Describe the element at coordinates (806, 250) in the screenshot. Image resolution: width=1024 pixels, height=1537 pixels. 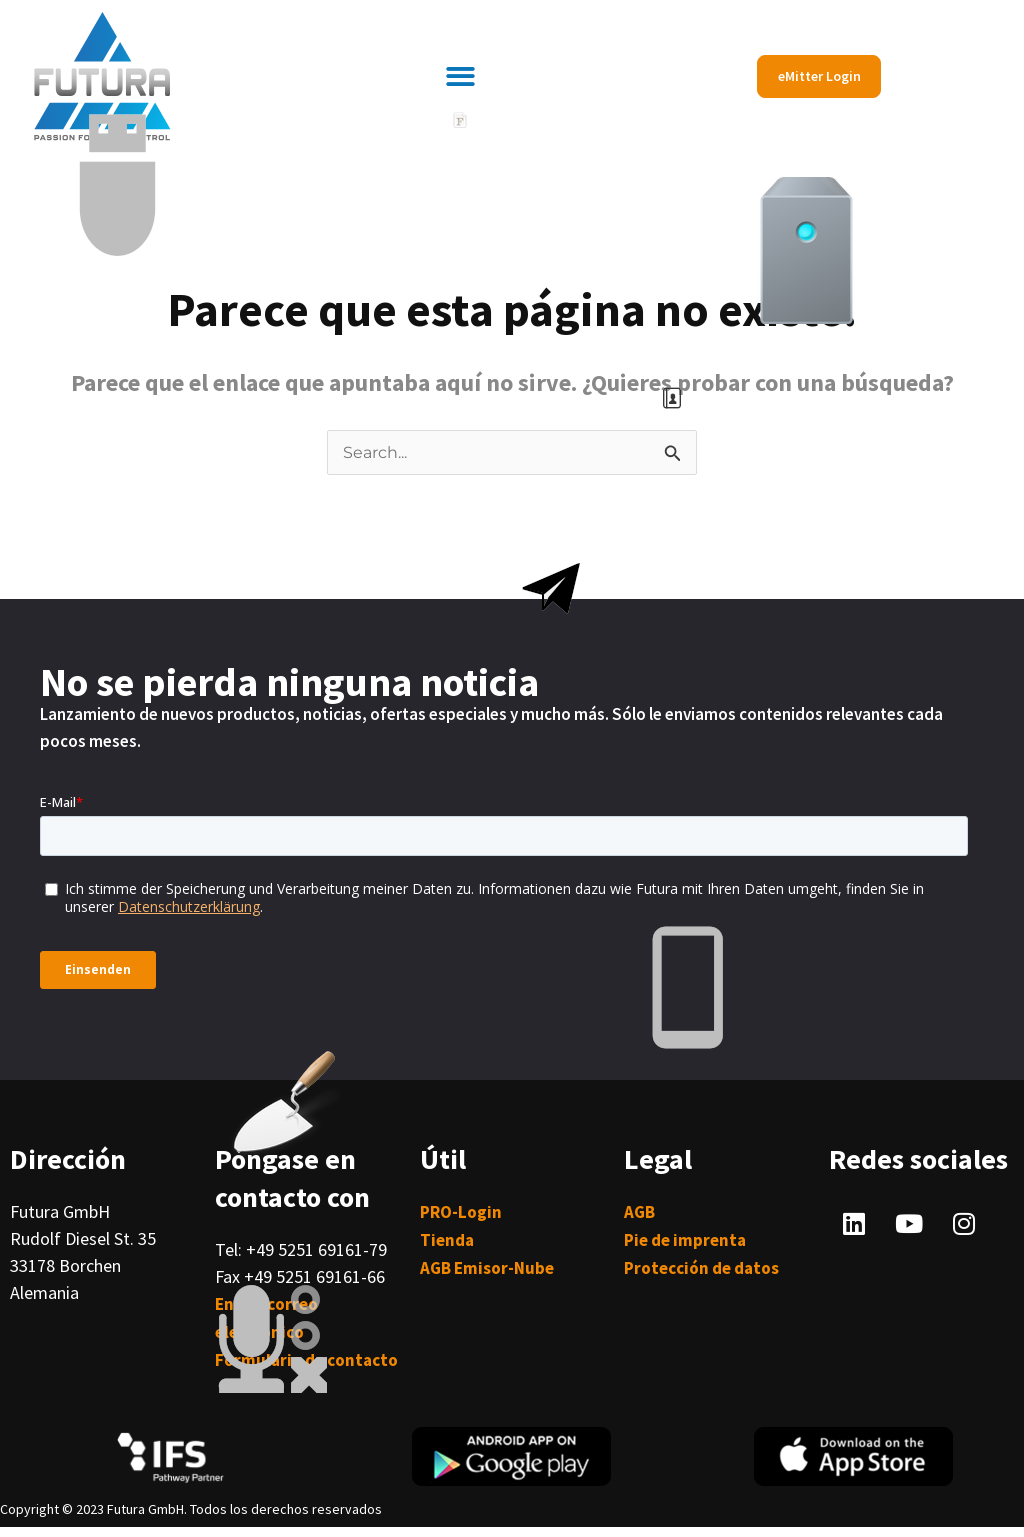
I see `view computer or system hardware information` at that location.